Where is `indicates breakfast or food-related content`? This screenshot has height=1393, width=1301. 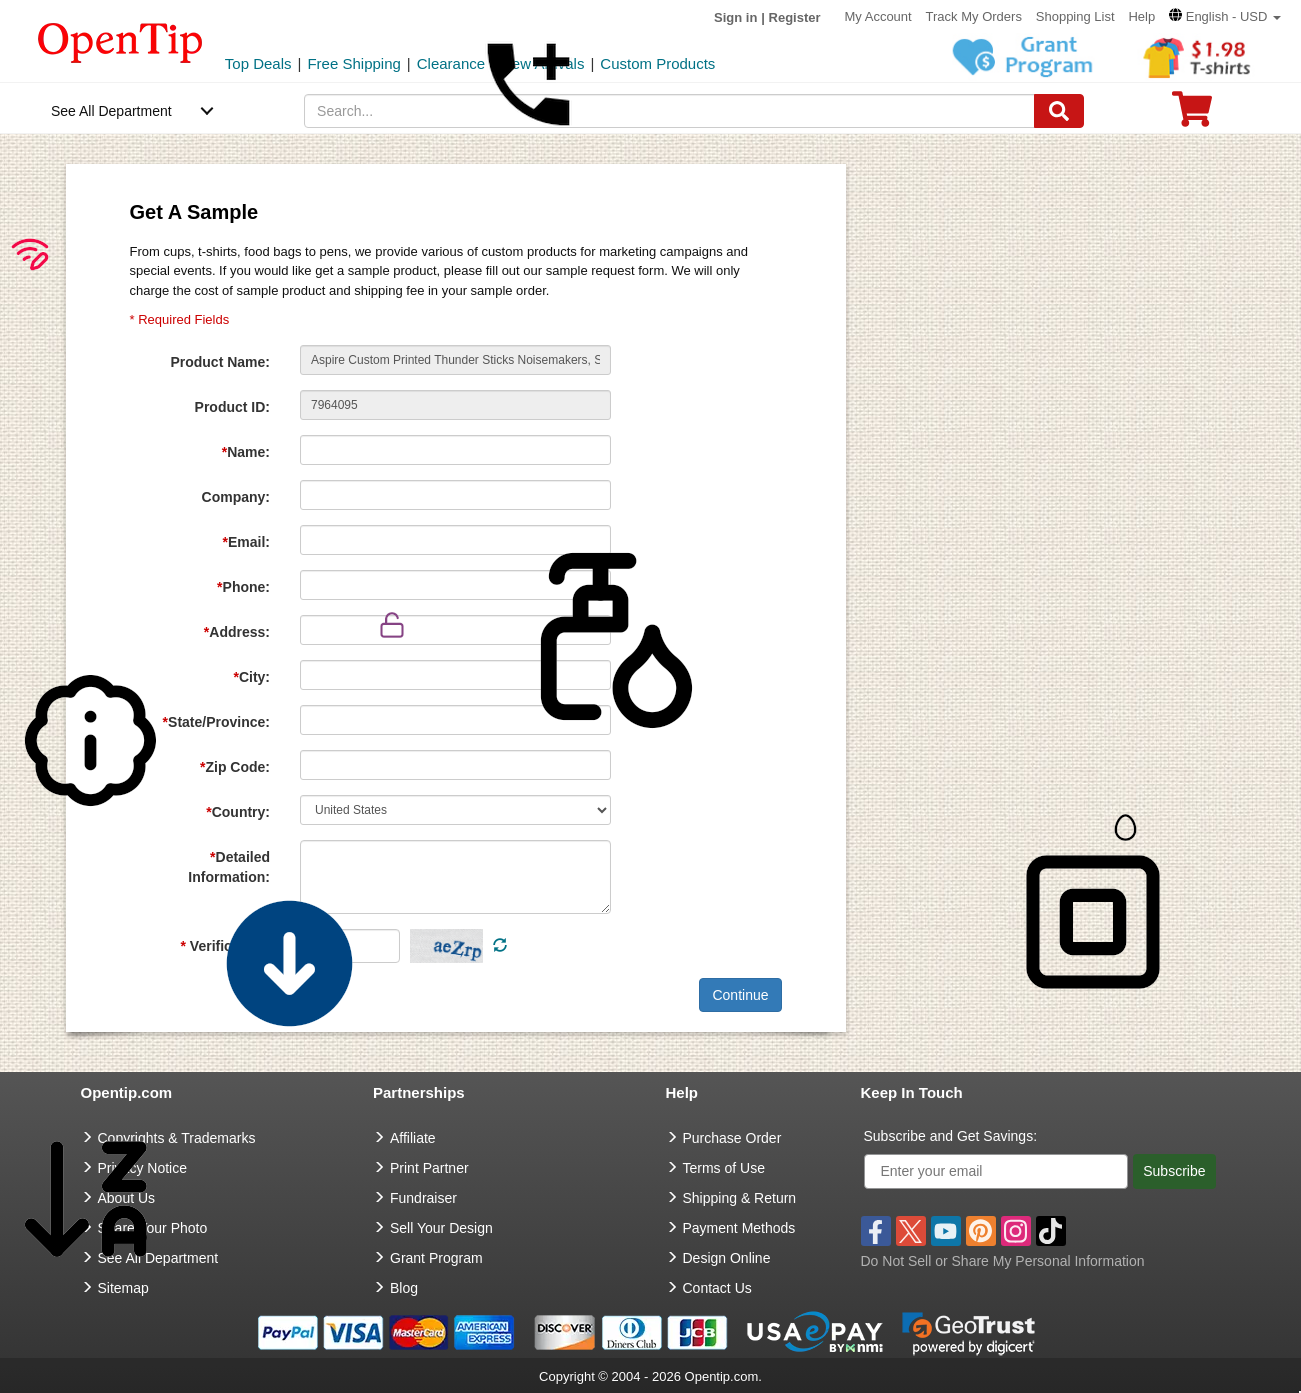
indicates breakfast or food-related content is located at coordinates (1125, 827).